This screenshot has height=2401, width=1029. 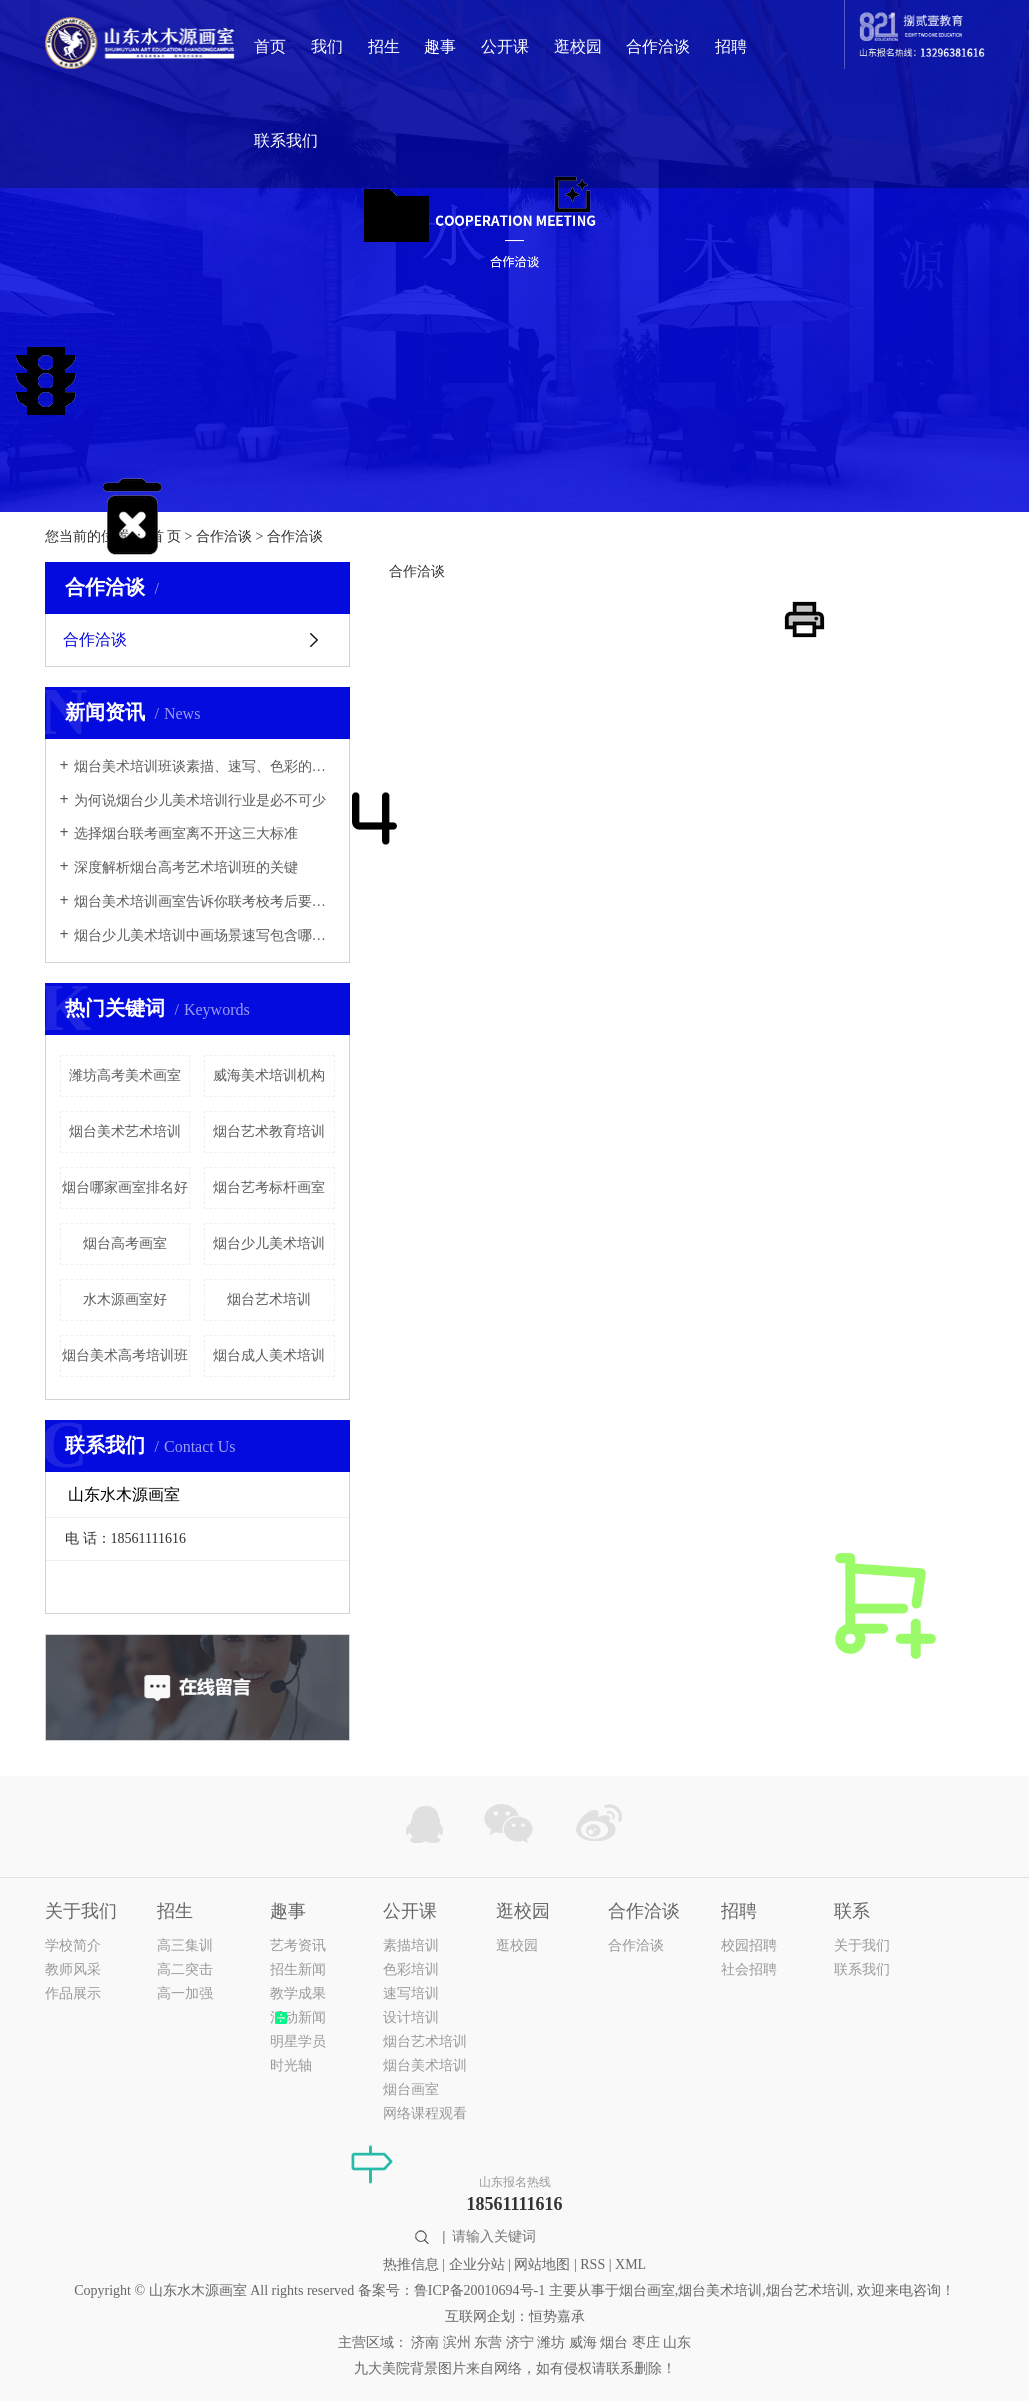 I want to click on apply filters or effects to a photo, so click(x=572, y=194).